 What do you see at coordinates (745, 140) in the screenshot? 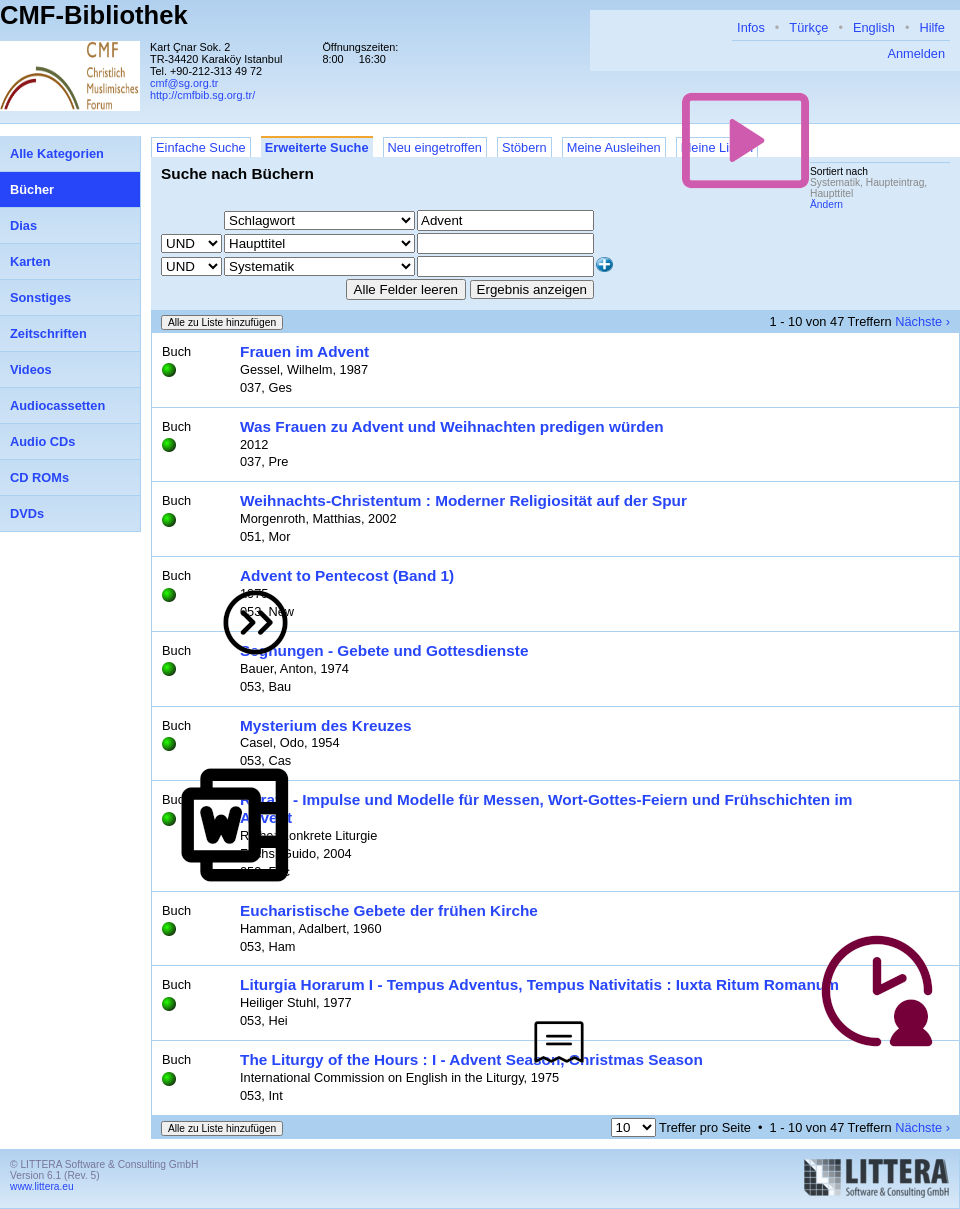
I see `play a video` at bounding box center [745, 140].